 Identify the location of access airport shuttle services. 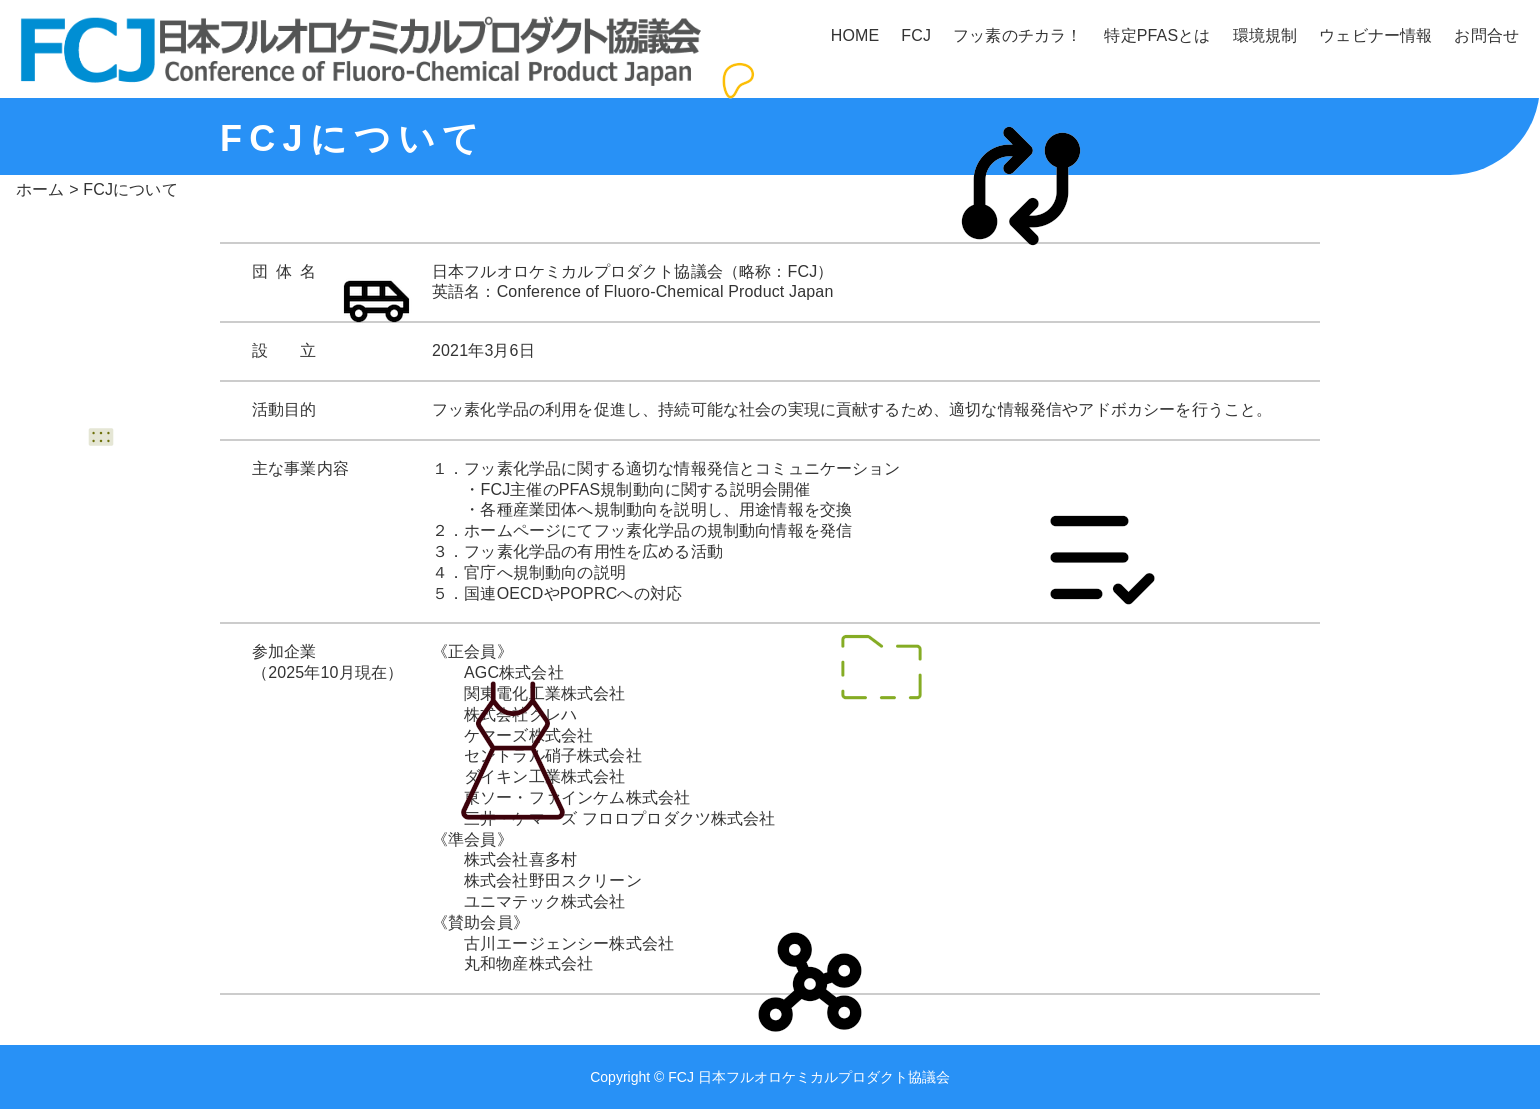
(376, 301).